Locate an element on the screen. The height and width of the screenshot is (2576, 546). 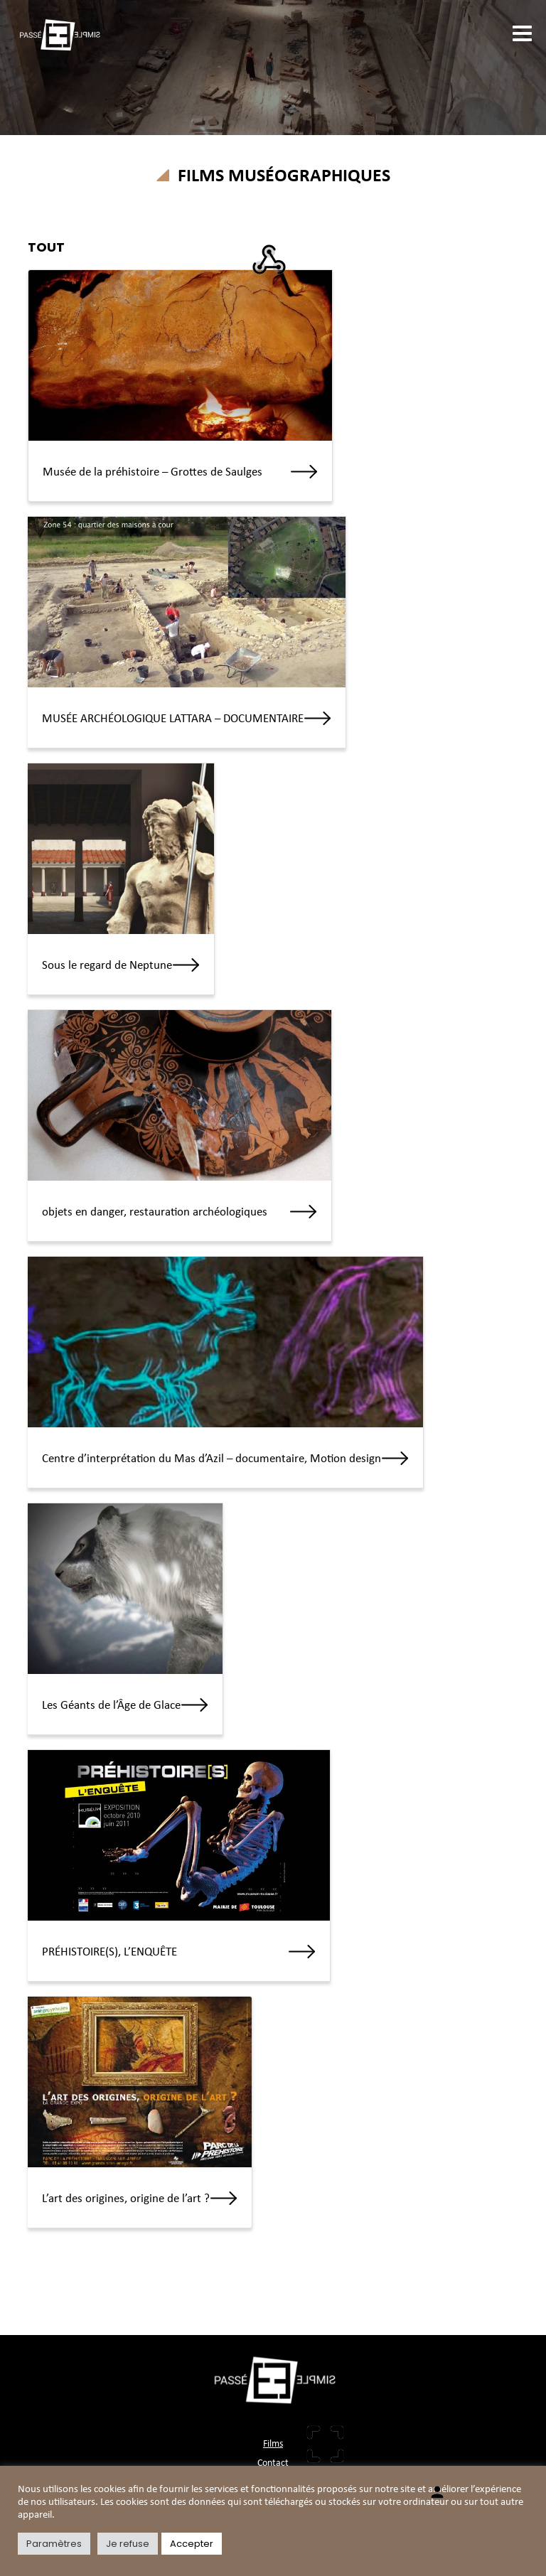
view your profile is located at coordinates (437, 2492).